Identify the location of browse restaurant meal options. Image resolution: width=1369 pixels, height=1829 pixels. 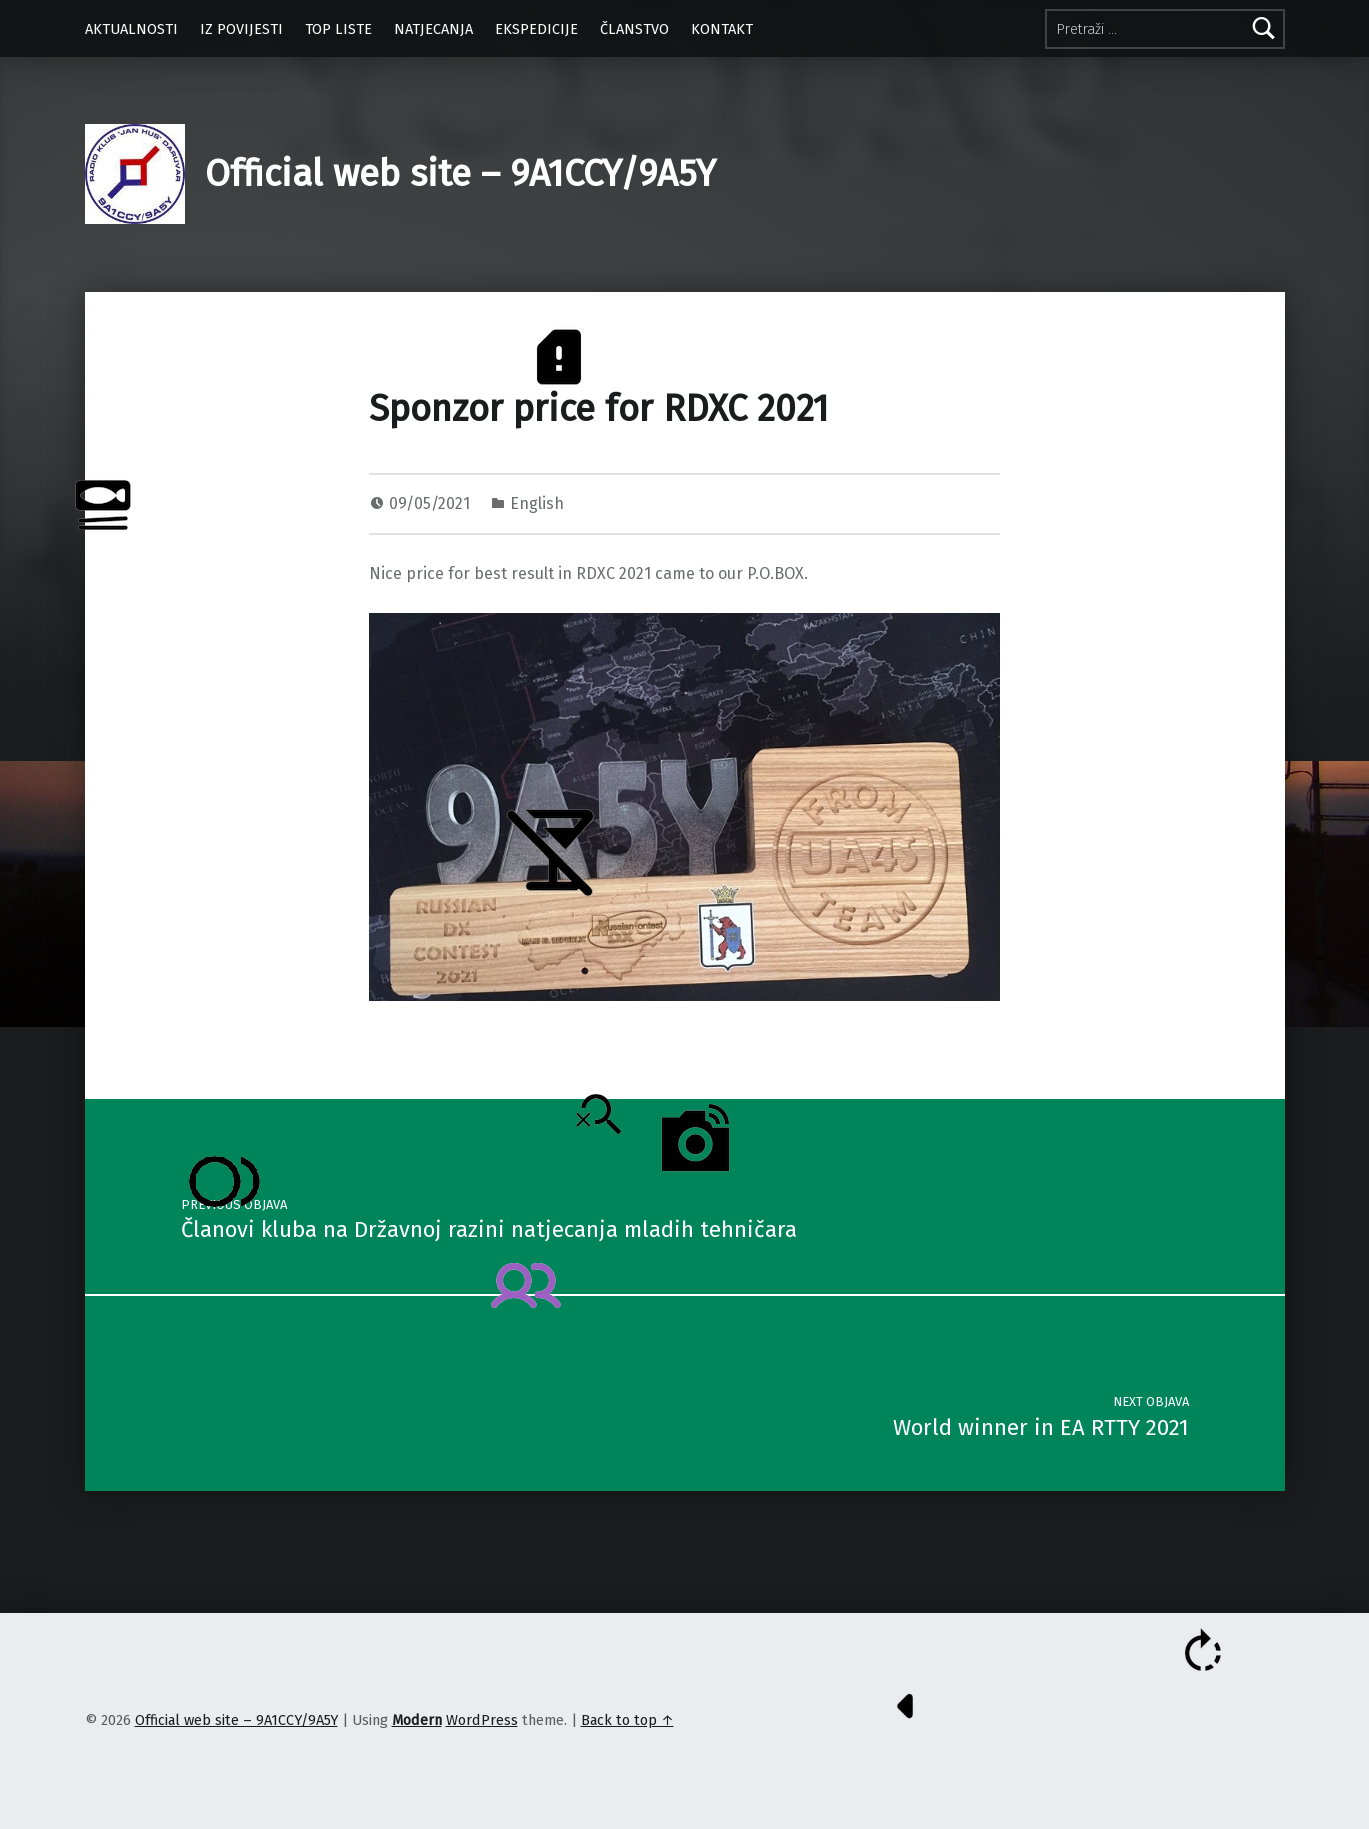
(103, 505).